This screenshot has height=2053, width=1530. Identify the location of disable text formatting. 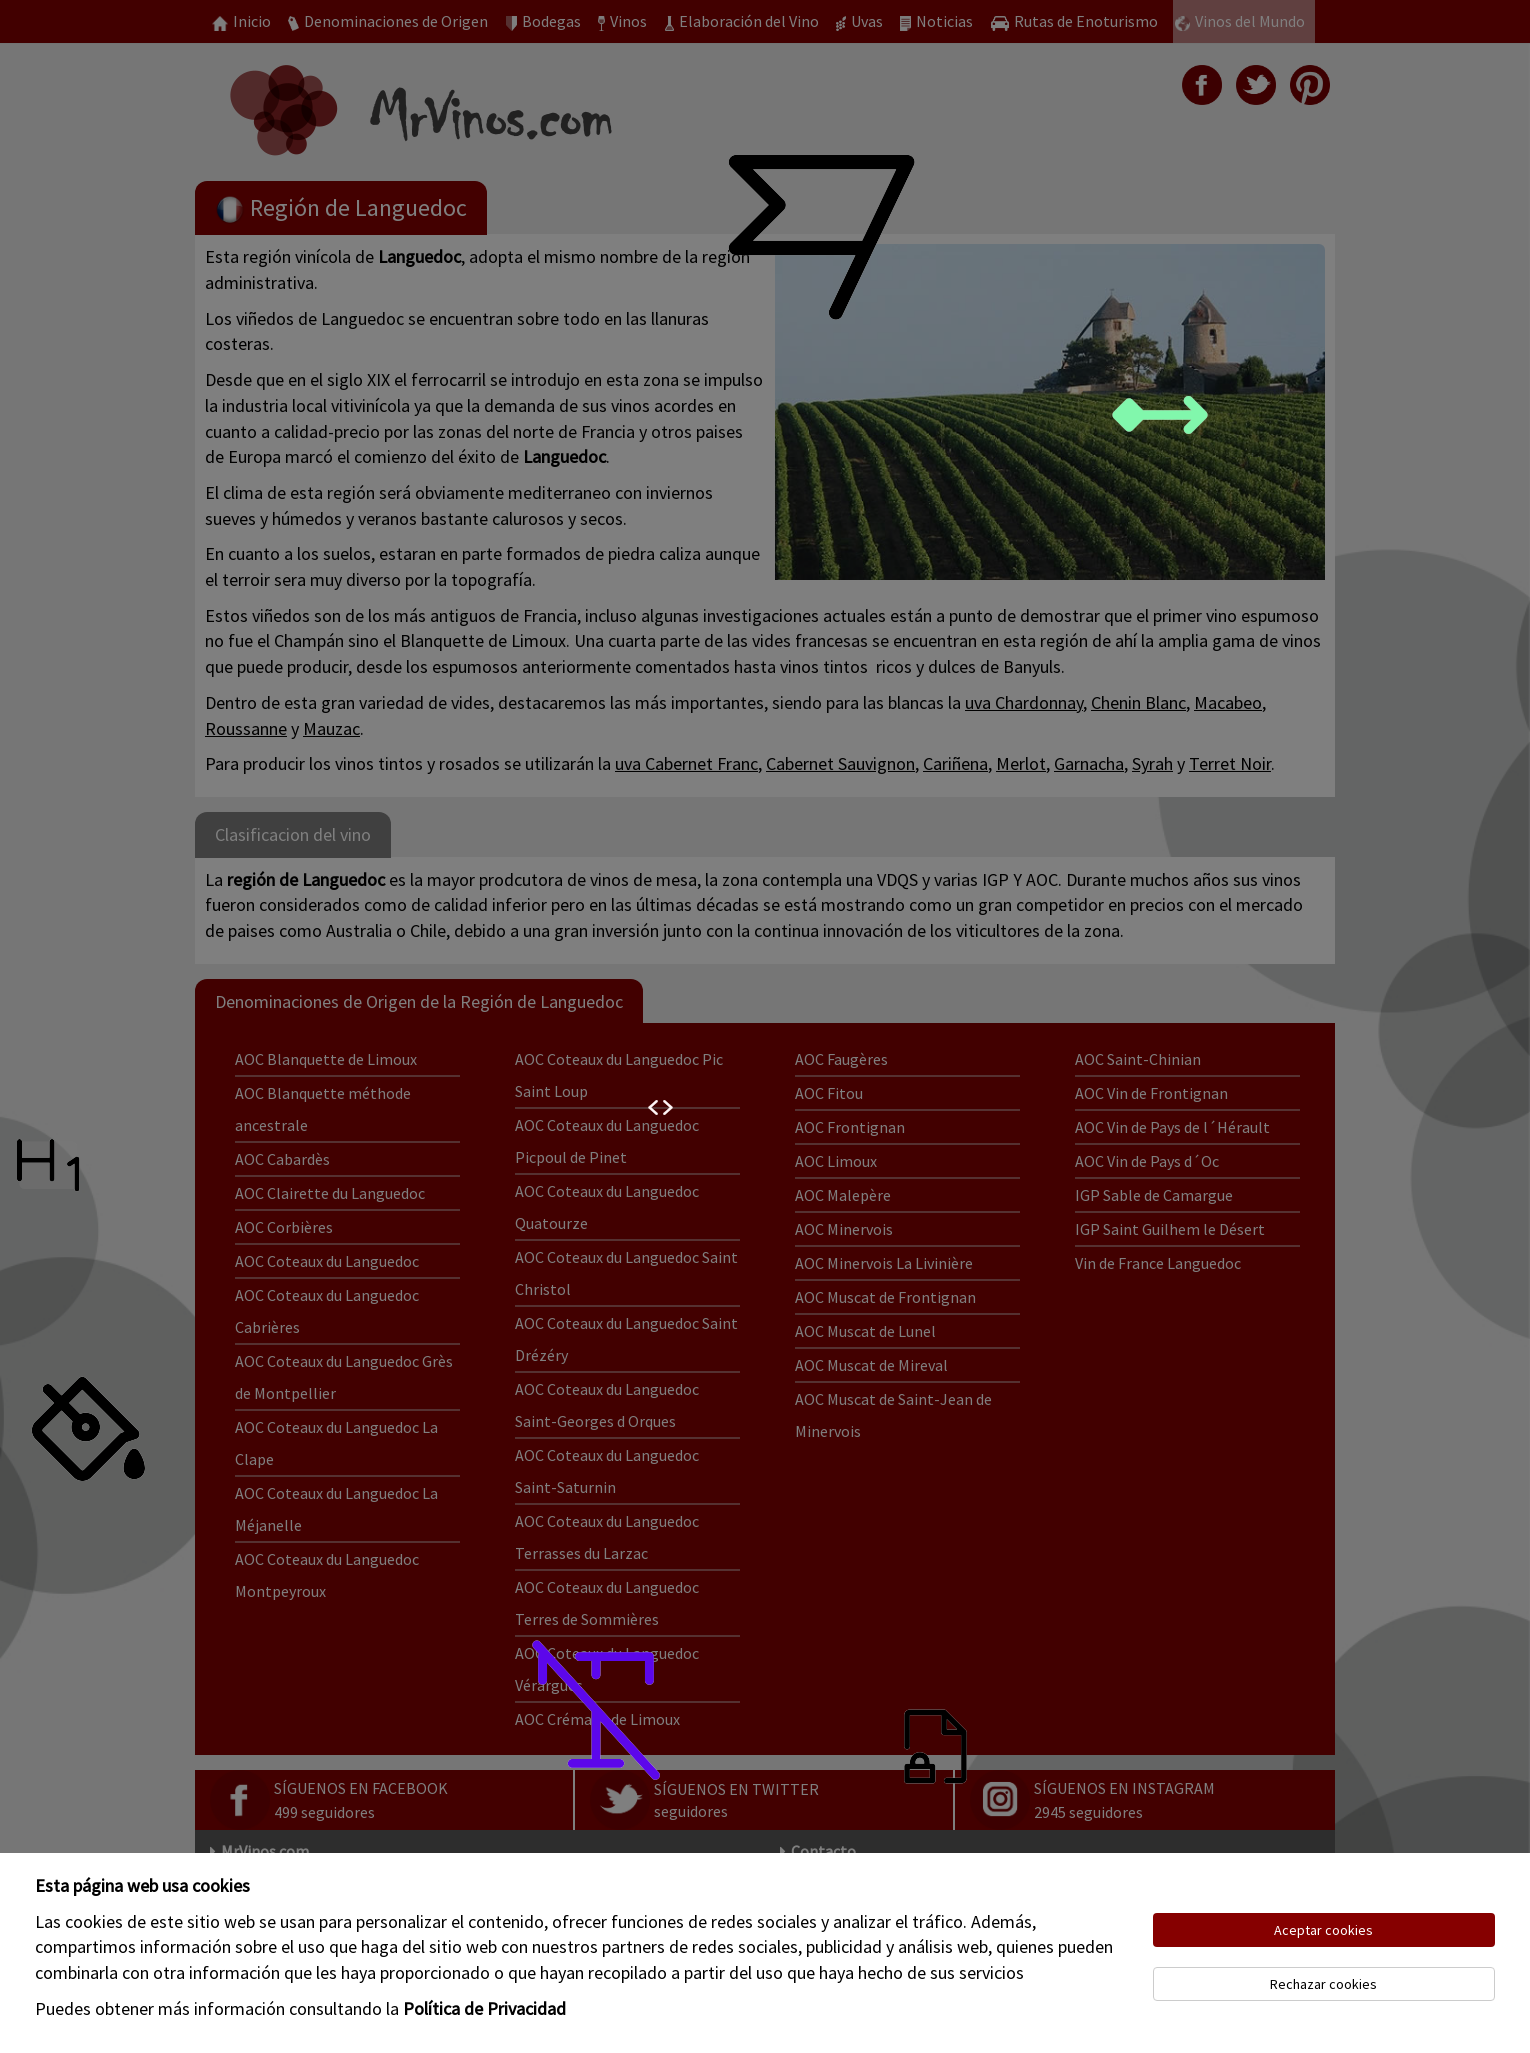
(596, 1710).